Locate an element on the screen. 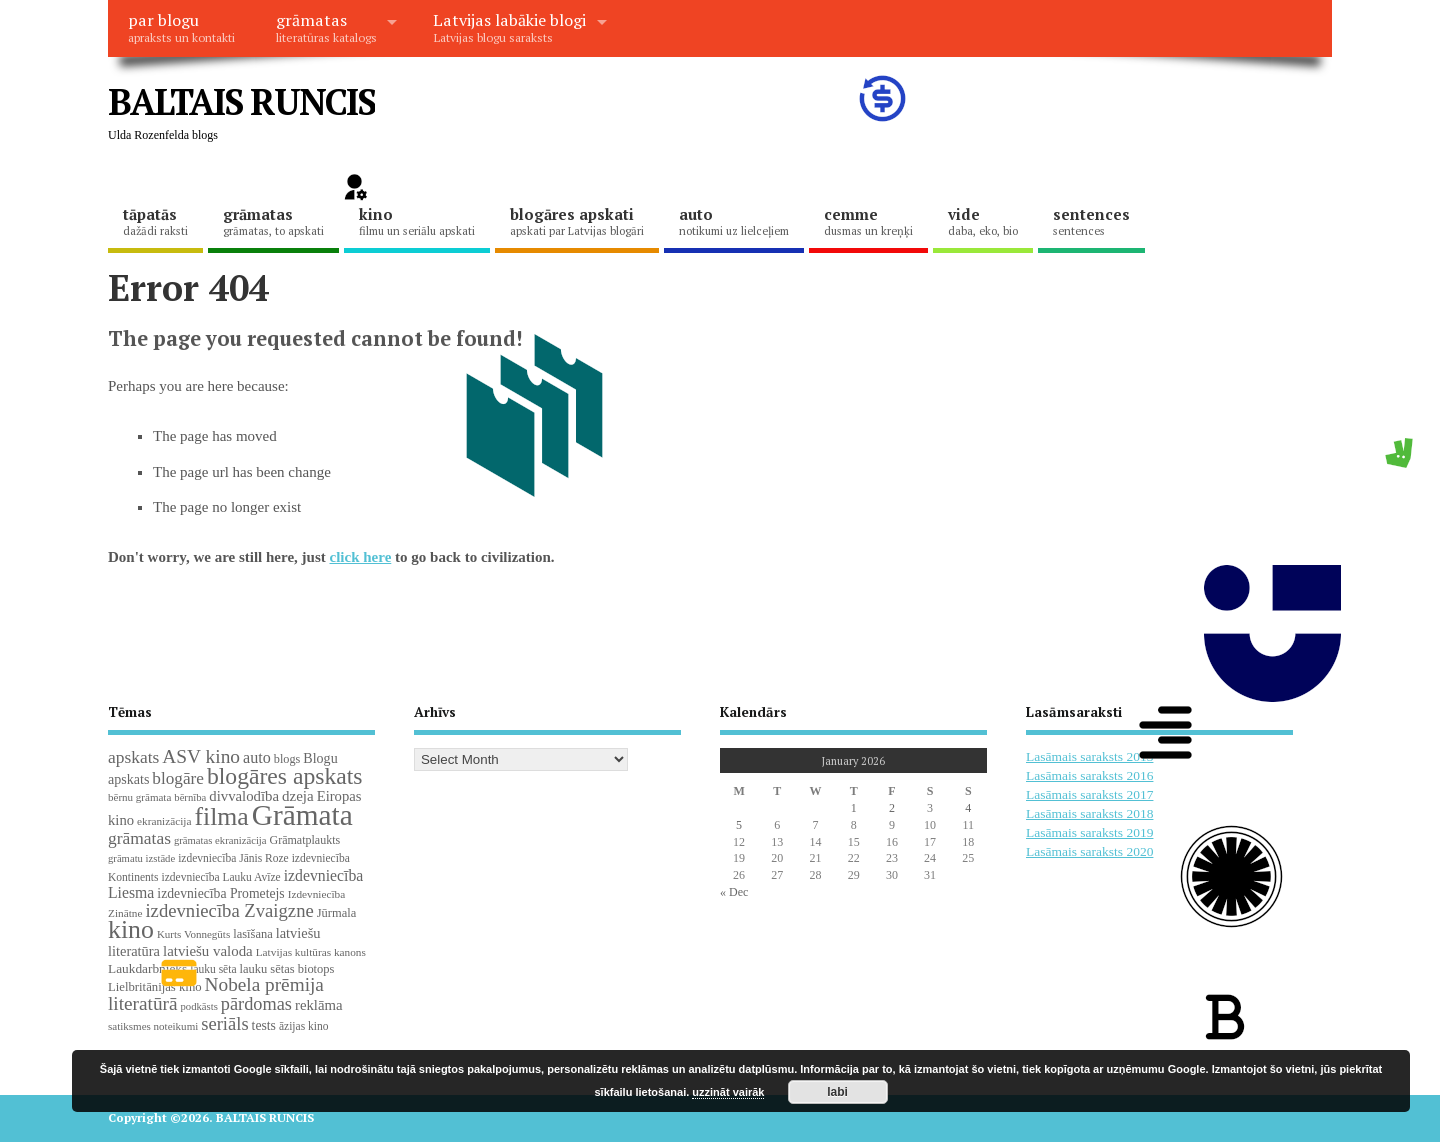  manage payment methods is located at coordinates (179, 973).